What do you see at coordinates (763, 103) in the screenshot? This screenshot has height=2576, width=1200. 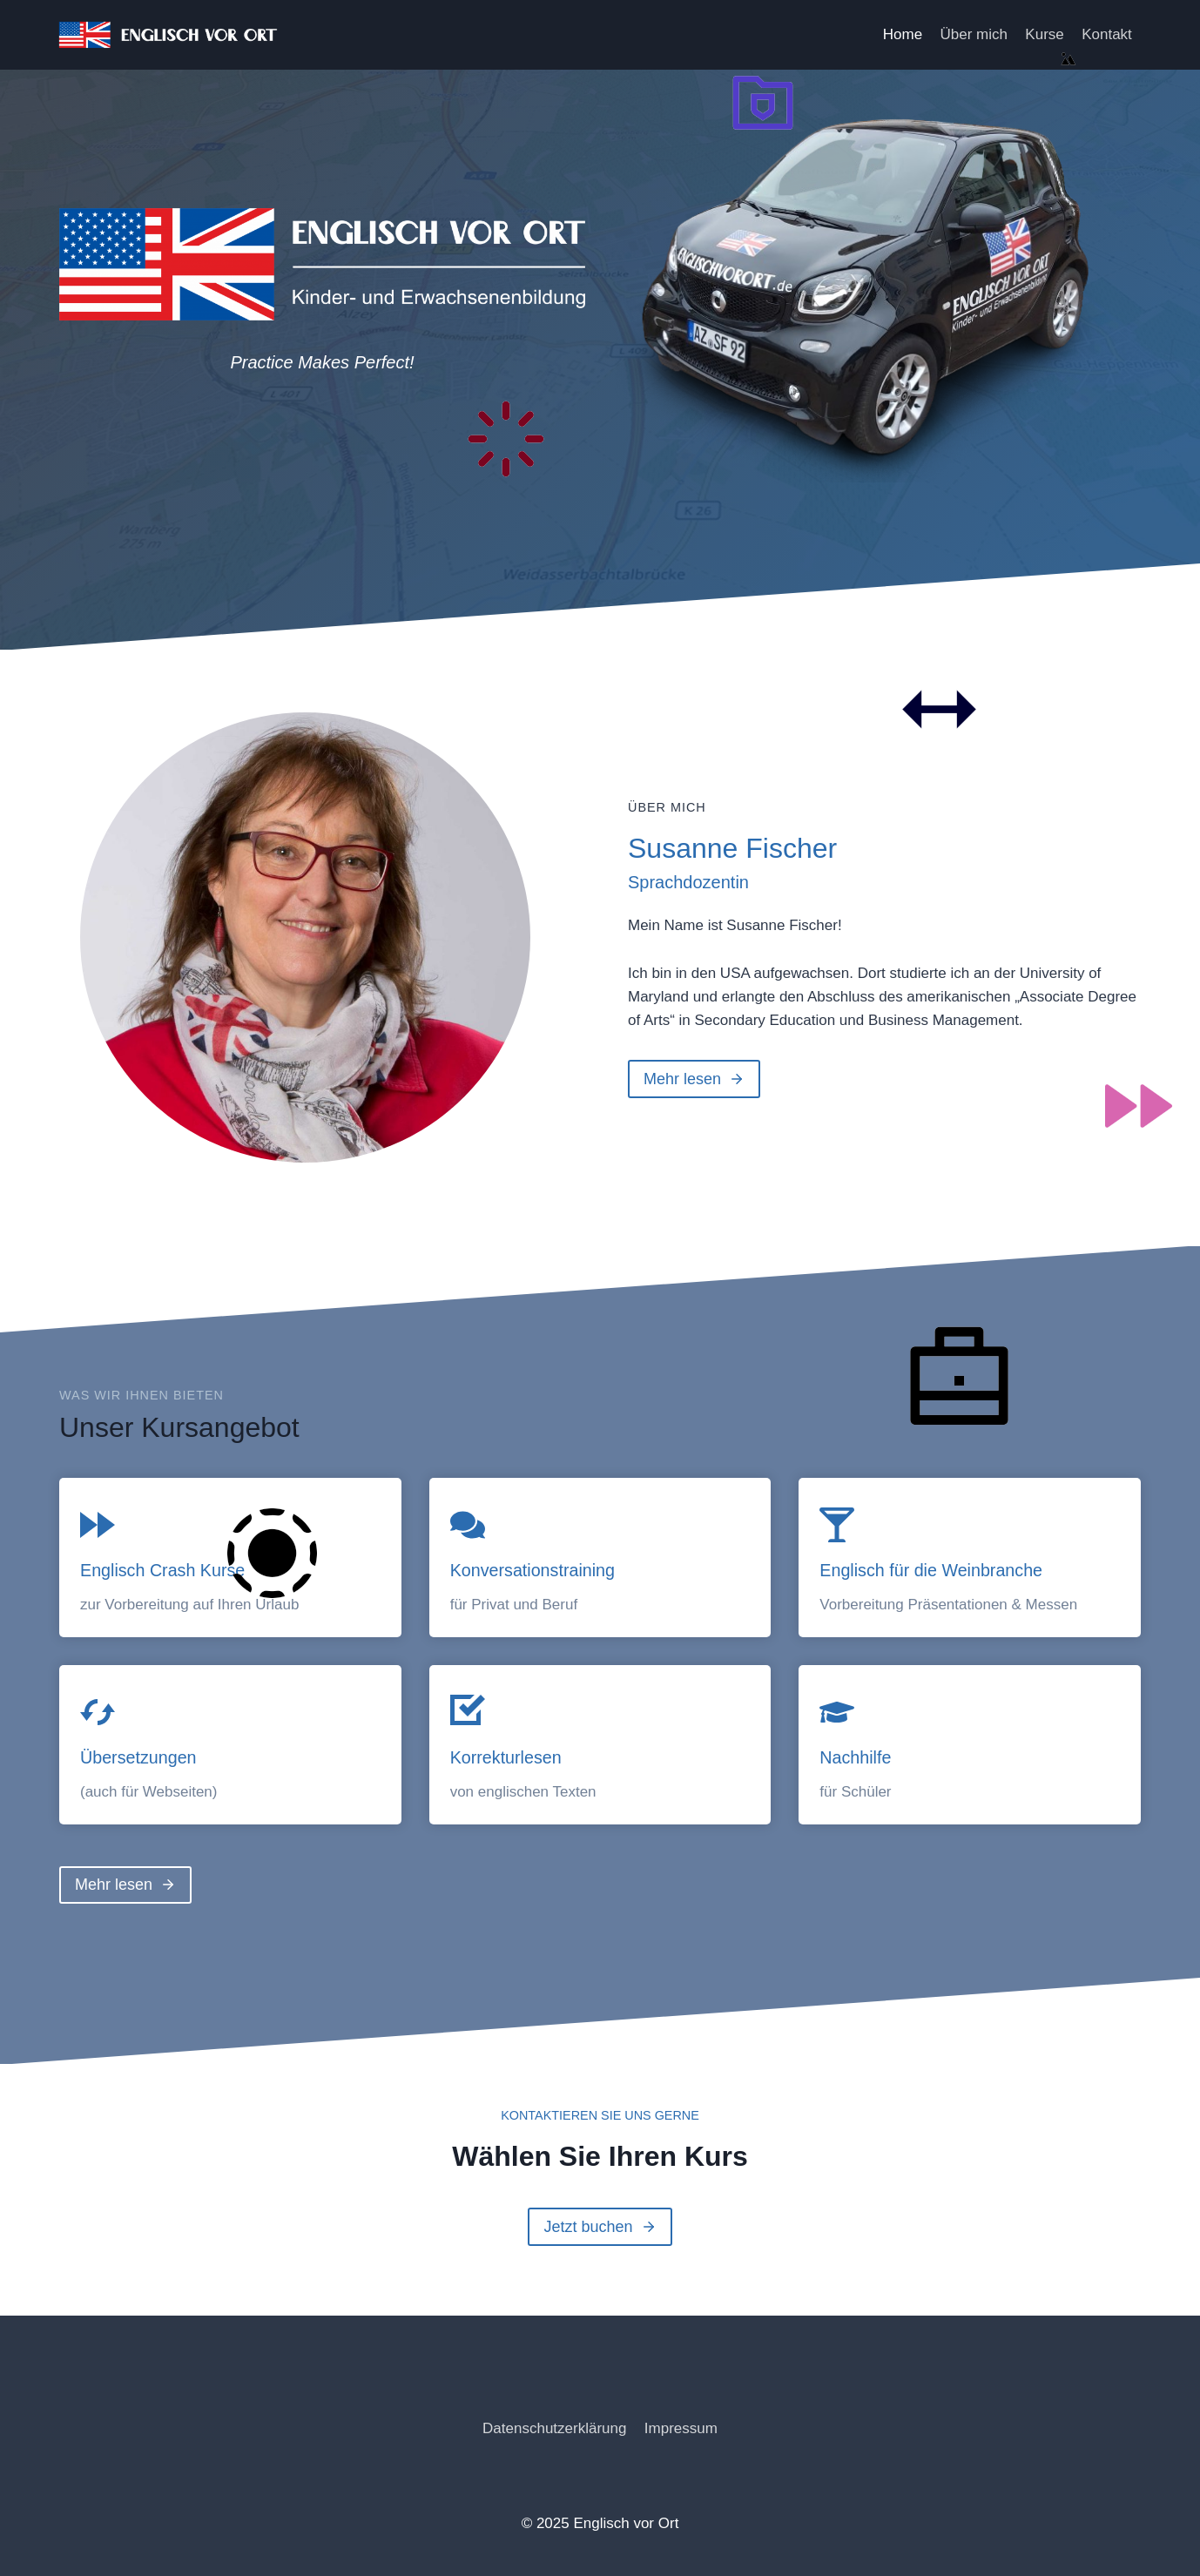 I see `access protected or secure files` at bounding box center [763, 103].